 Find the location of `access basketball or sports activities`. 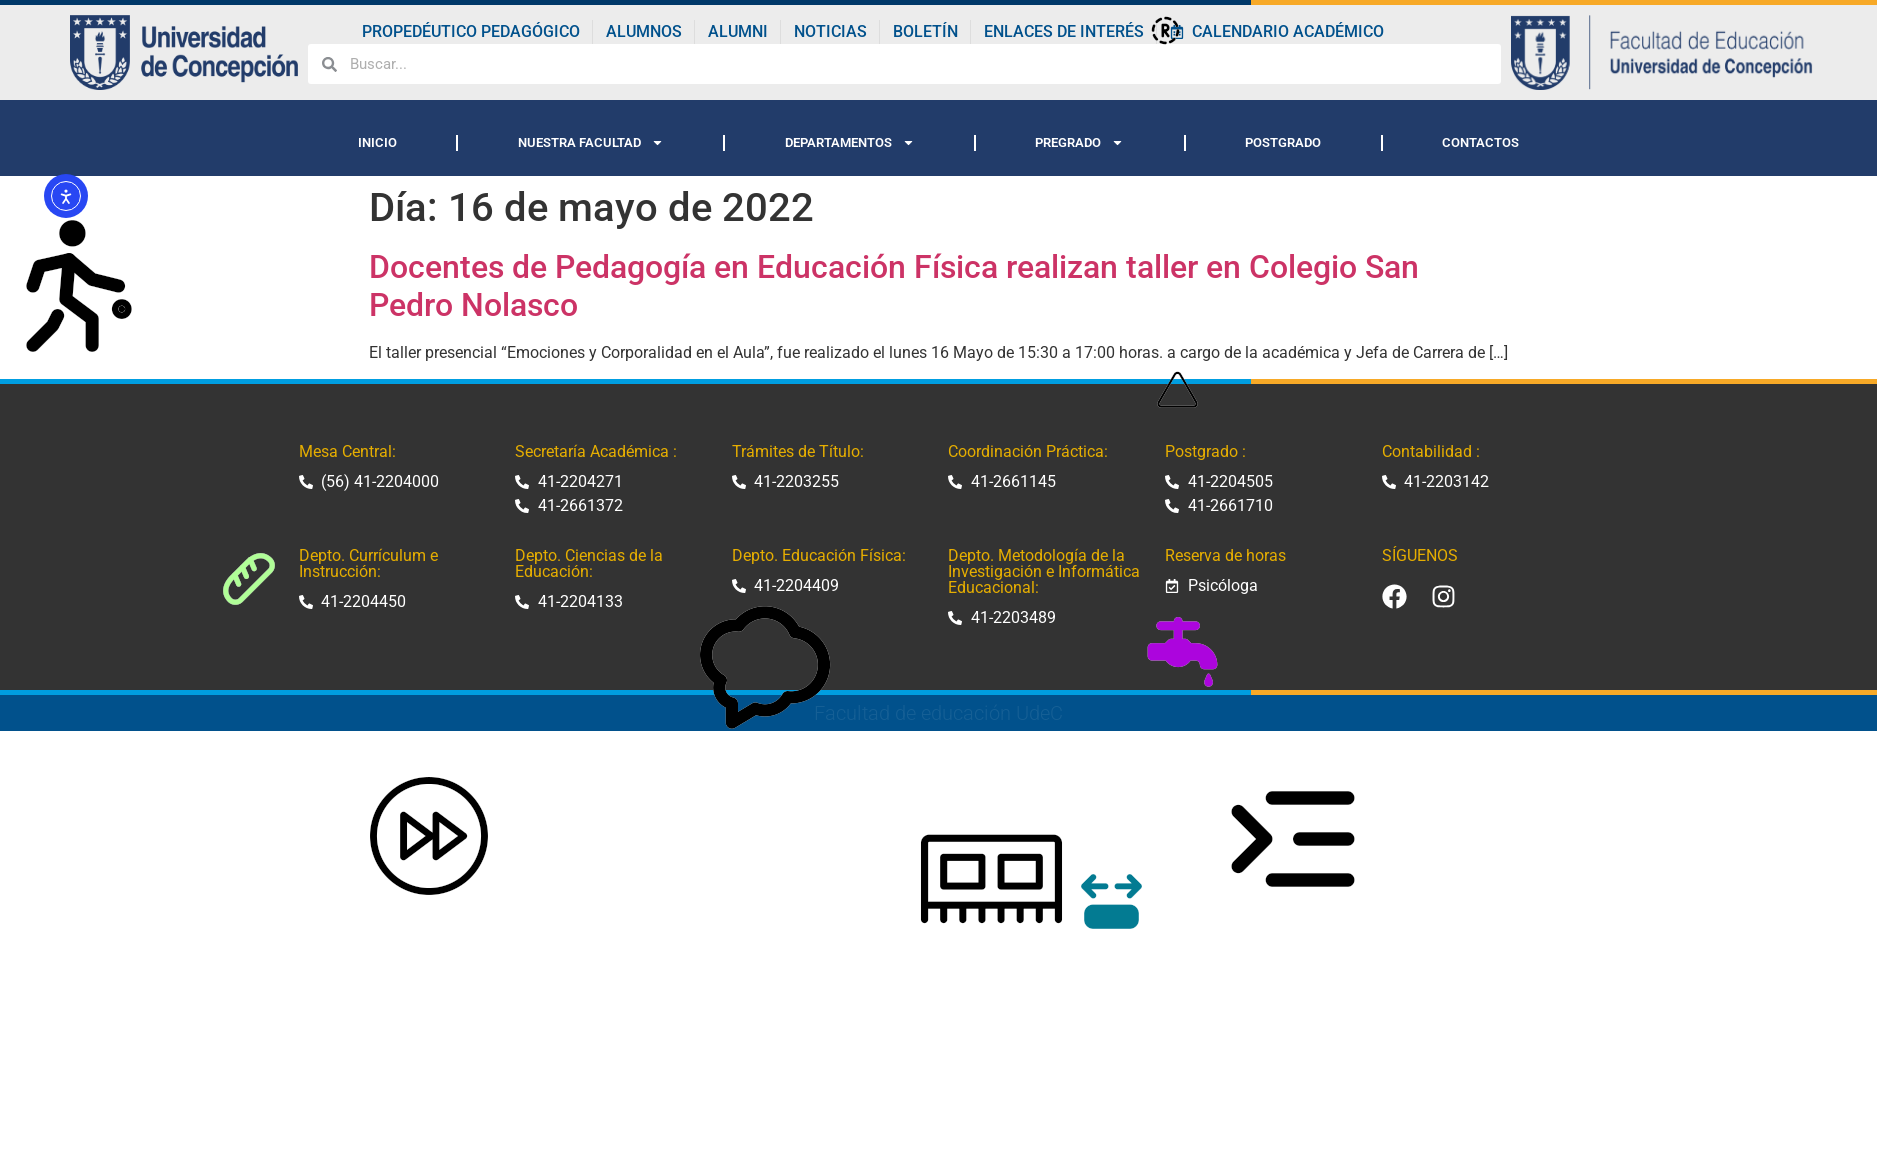

access basketball or sports activities is located at coordinates (79, 286).